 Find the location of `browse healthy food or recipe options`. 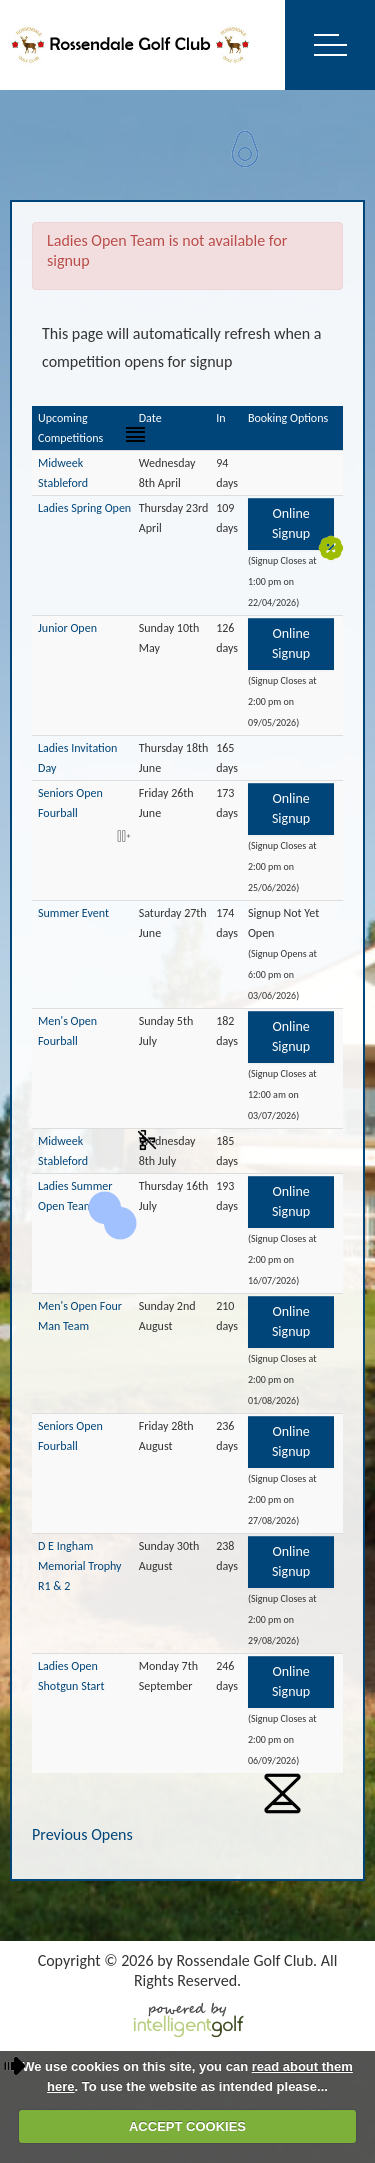

browse healthy food or recipe options is located at coordinates (245, 149).